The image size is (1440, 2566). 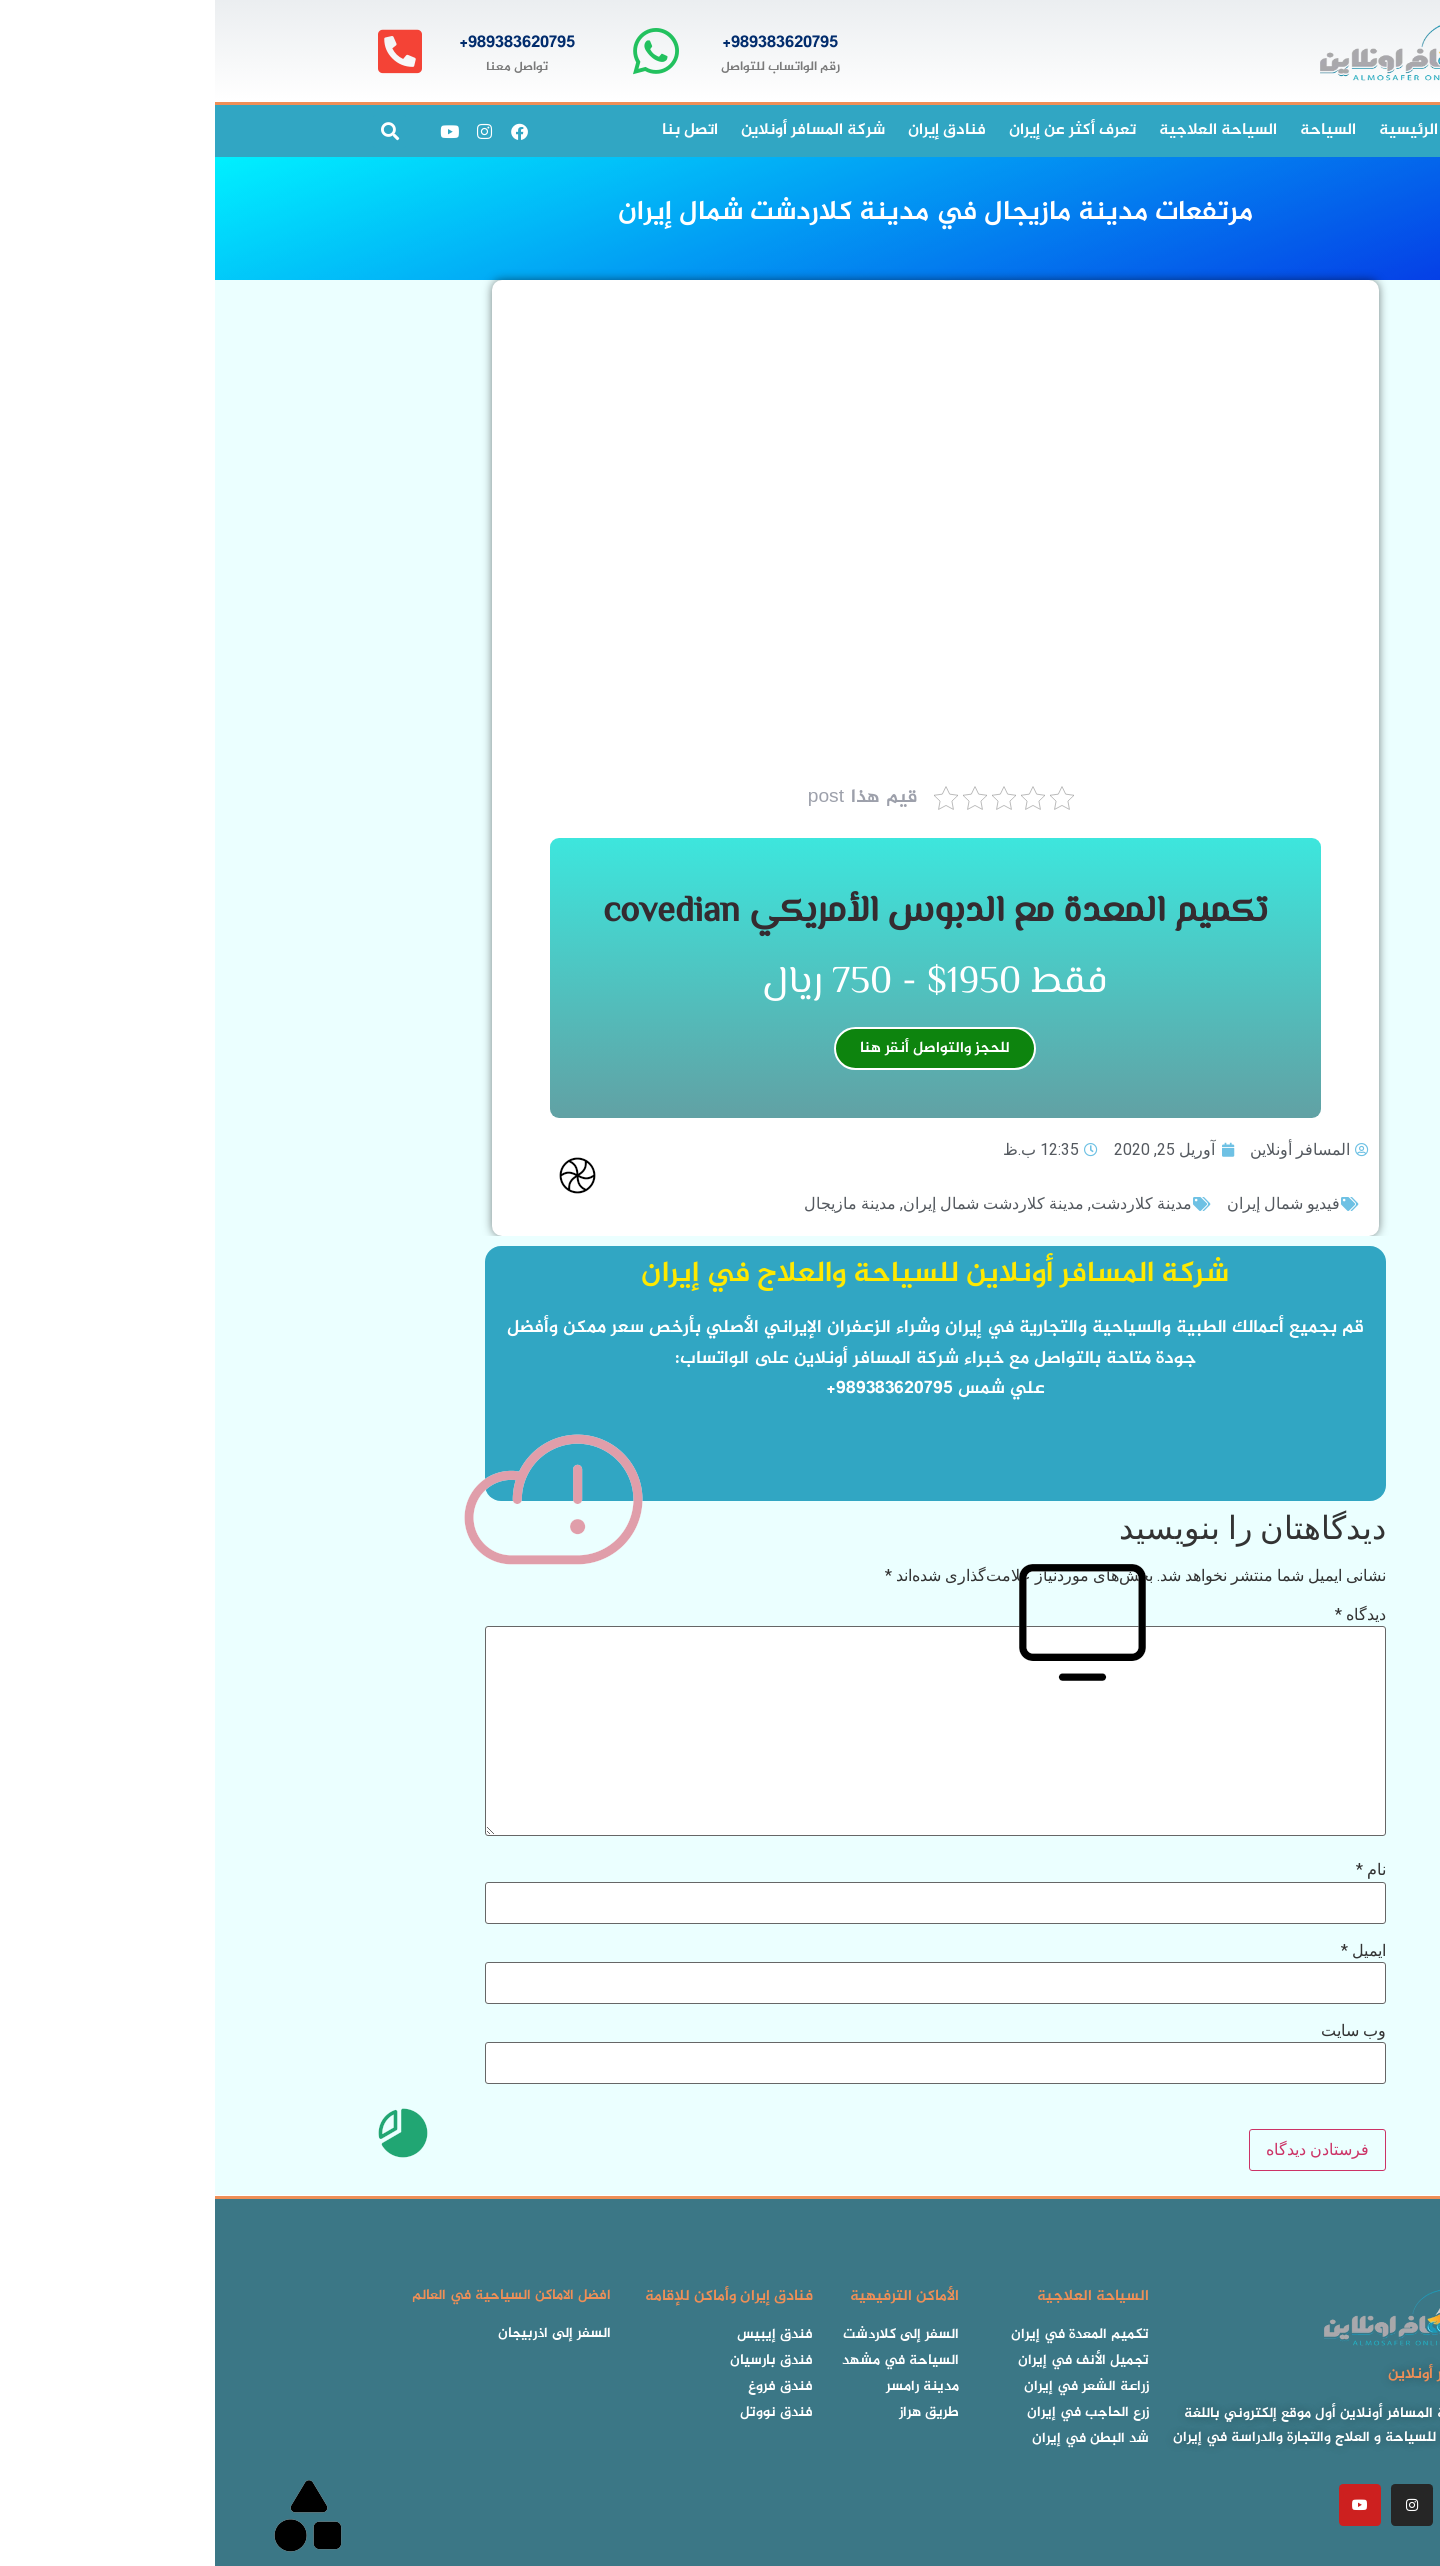 I want to click on indicates content is loading, so click(x=577, y=1175).